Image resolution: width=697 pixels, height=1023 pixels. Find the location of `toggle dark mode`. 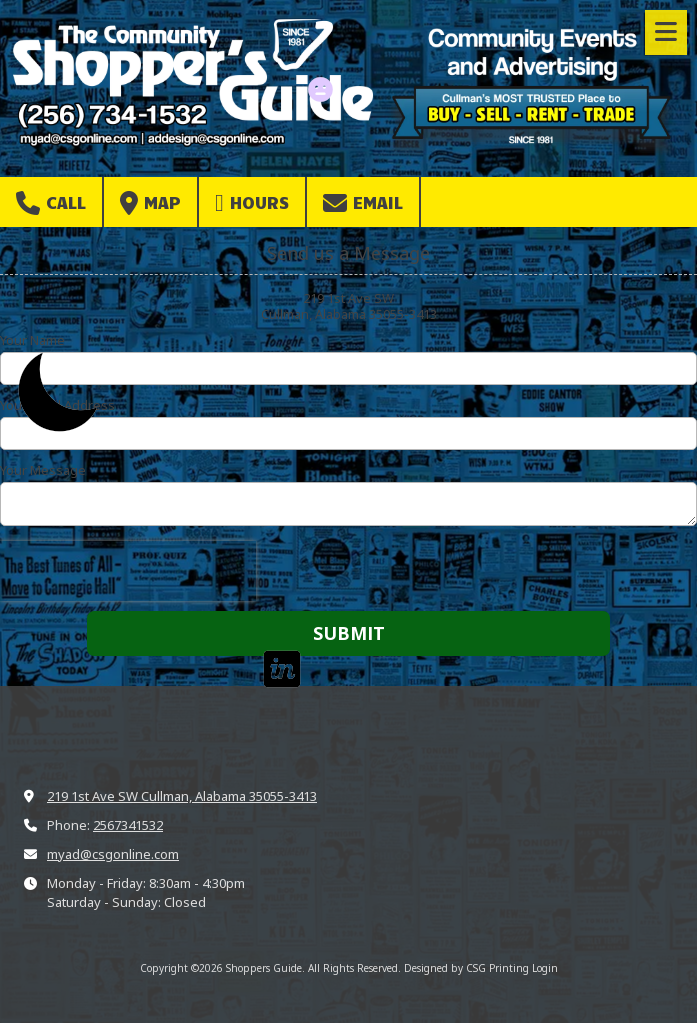

toggle dark mode is located at coordinates (58, 392).